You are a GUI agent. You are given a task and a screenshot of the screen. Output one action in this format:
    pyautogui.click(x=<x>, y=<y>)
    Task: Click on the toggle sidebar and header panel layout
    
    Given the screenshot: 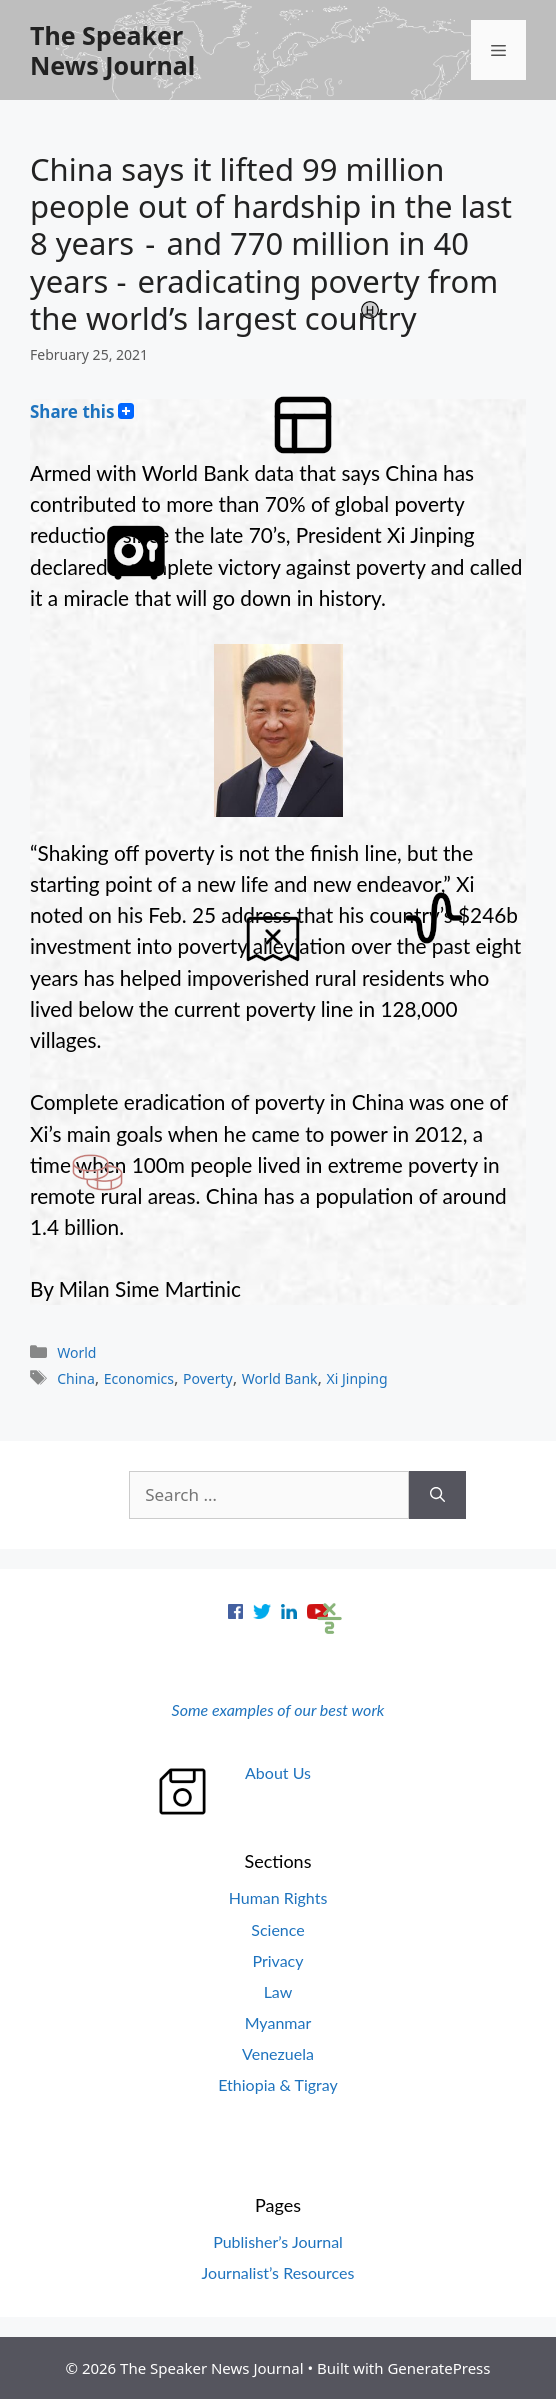 What is the action you would take?
    pyautogui.click(x=303, y=425)
    